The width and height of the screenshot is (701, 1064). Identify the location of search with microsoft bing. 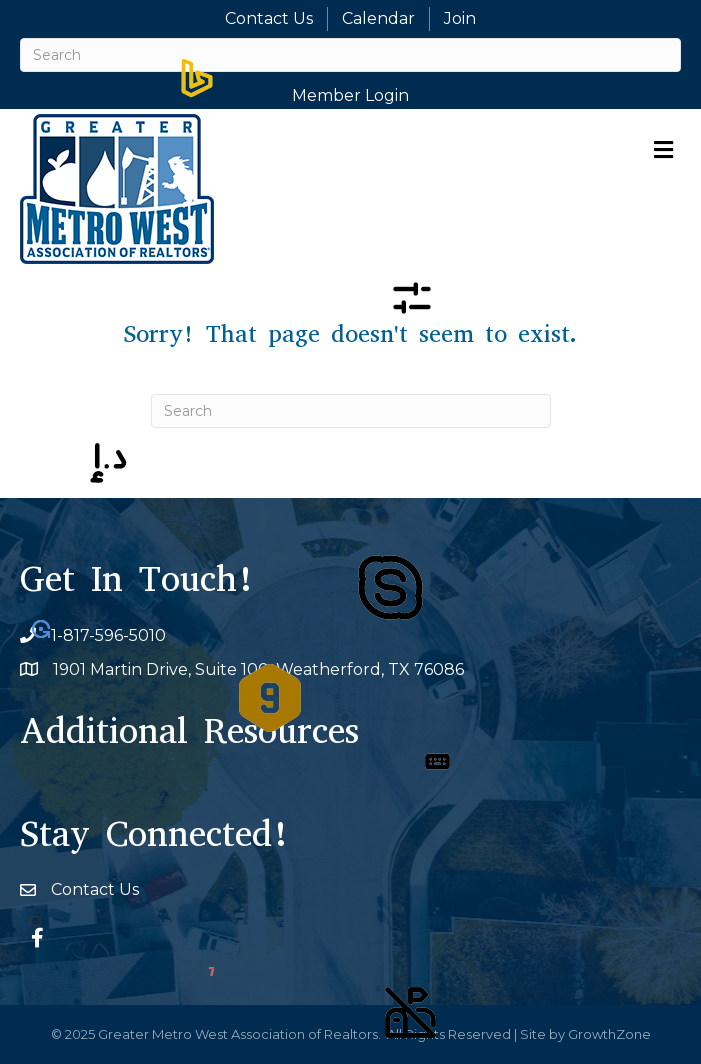
(197, 78).